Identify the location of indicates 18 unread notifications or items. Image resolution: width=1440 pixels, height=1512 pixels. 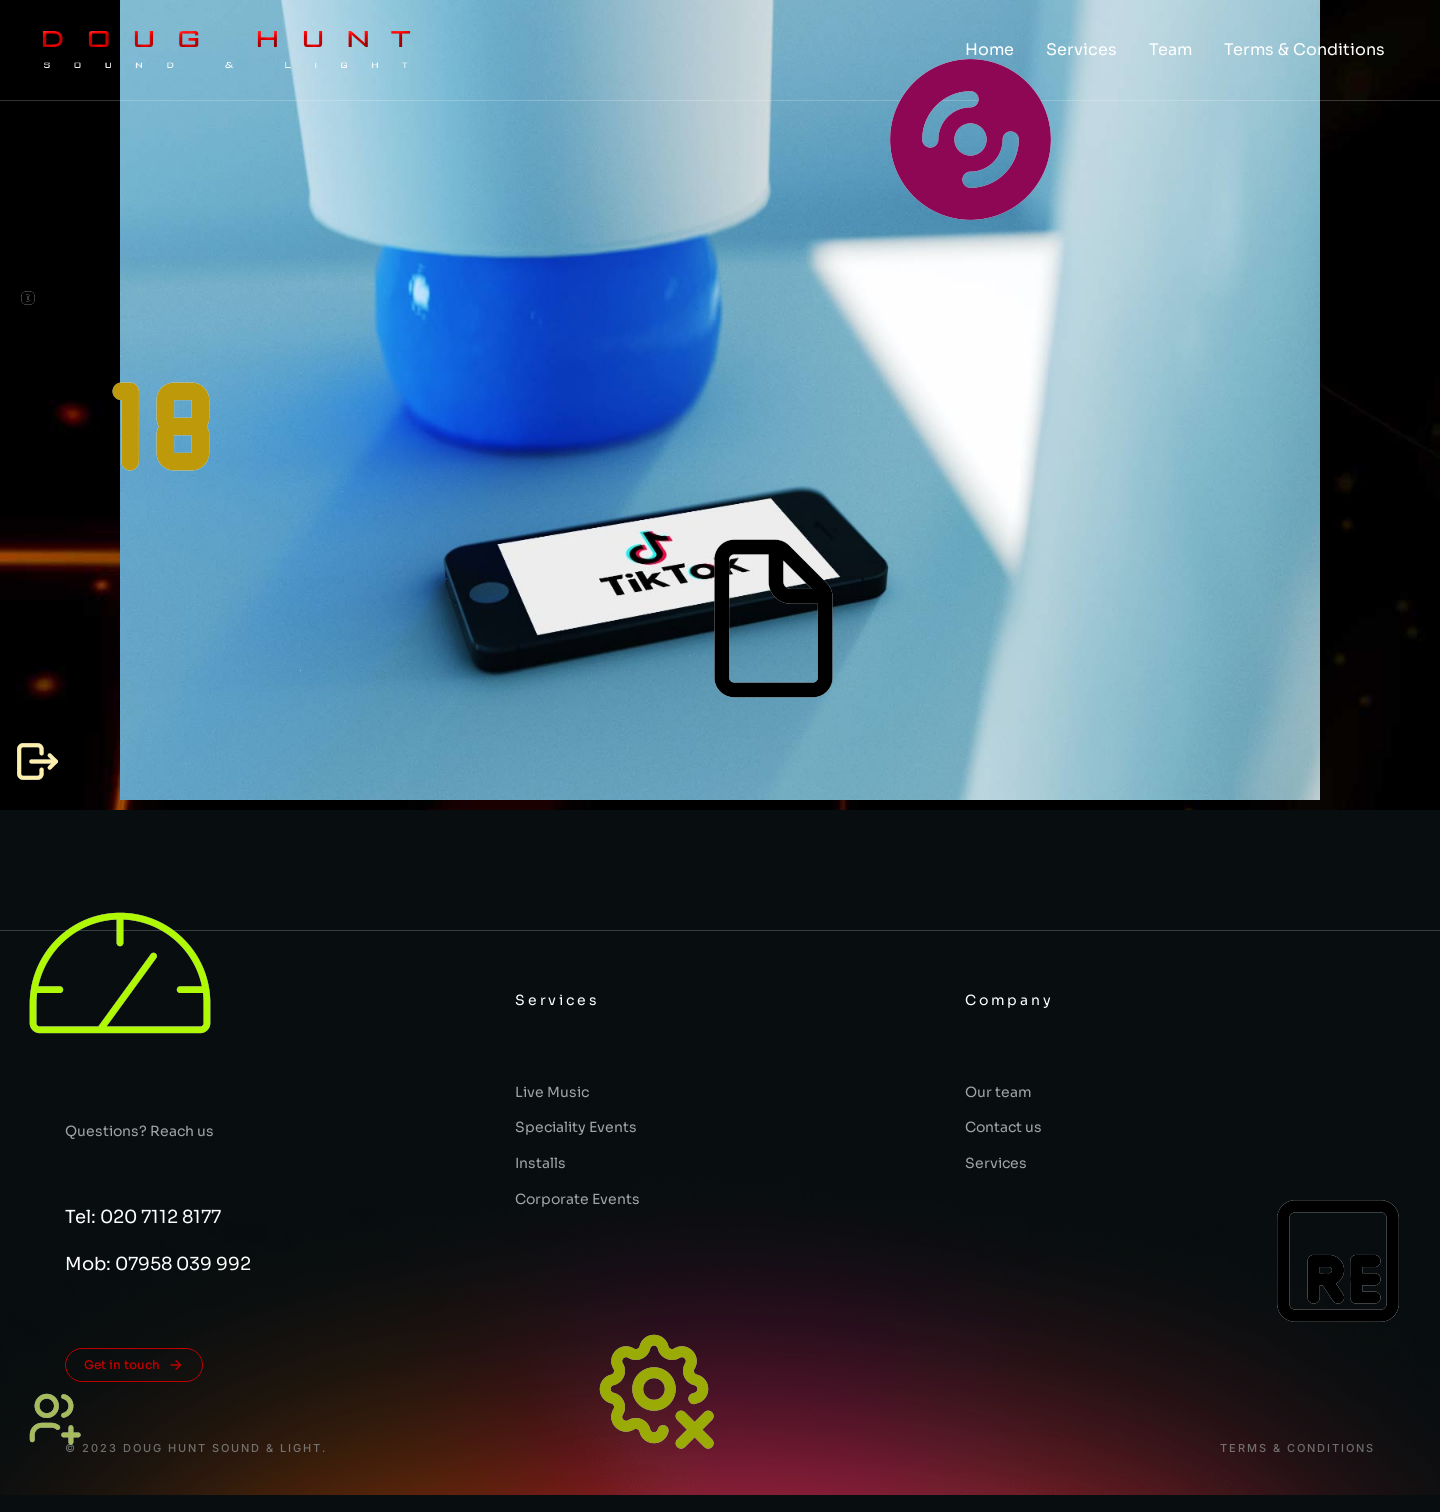
(156, 426).